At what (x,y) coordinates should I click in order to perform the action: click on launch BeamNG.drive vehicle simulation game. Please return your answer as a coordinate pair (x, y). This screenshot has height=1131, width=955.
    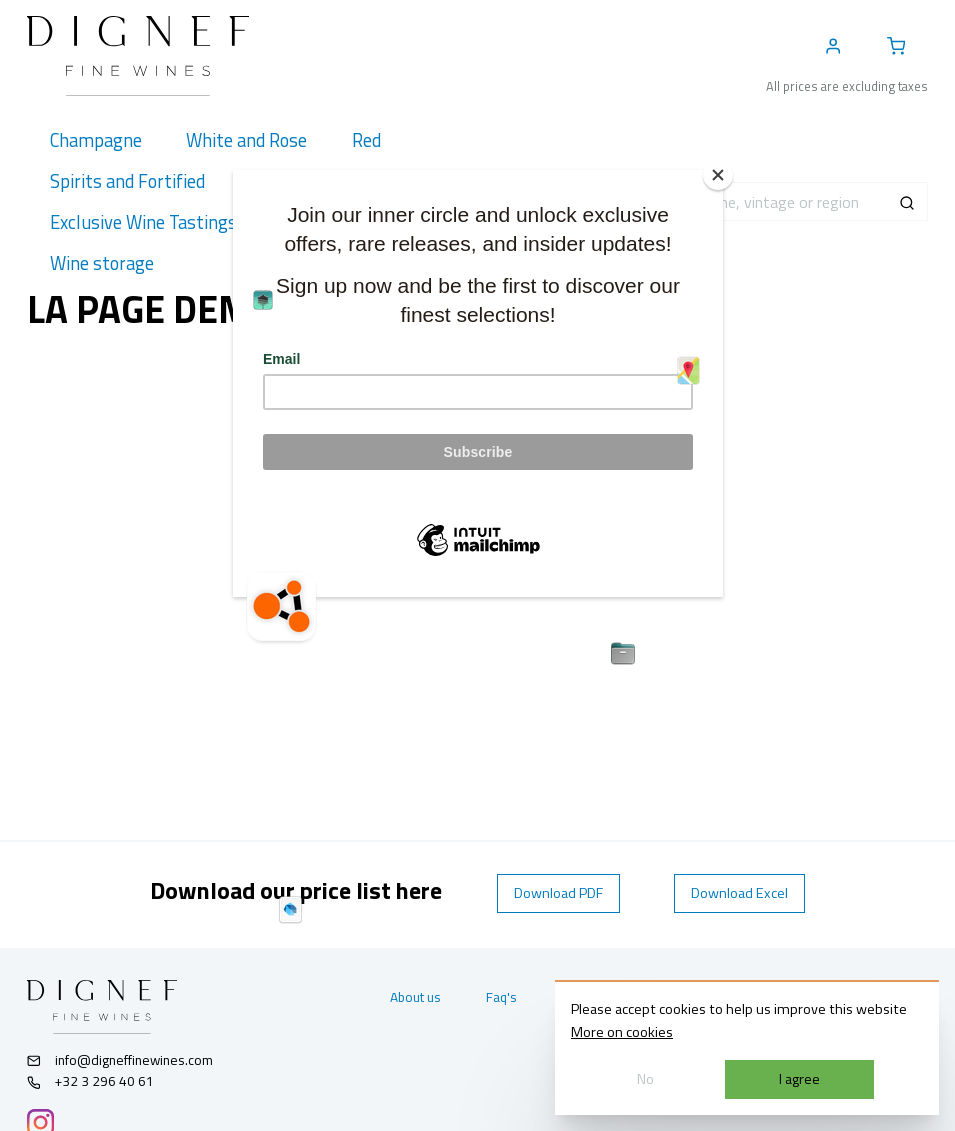
    Looking at the image, I should click on (281, 606).